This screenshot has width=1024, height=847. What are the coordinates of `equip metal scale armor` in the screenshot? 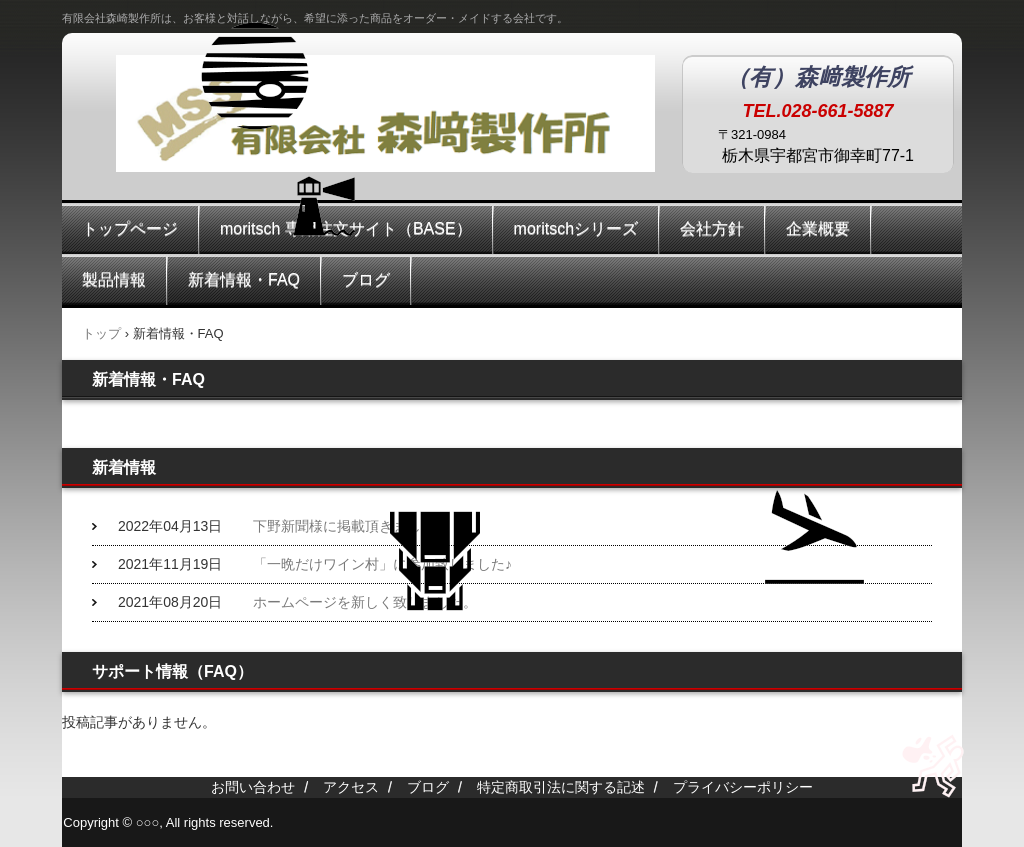 It's located at (435, 561).